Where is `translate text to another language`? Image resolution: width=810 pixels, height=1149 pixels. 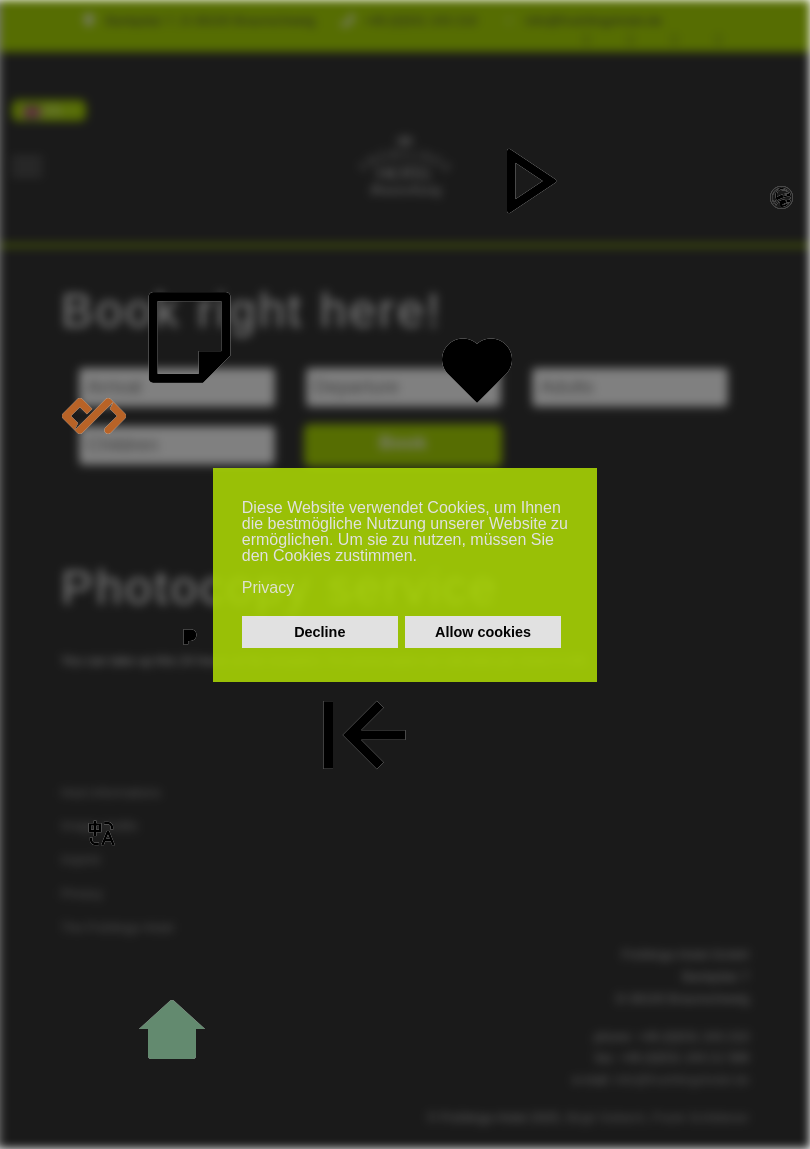 translate text to another language is located at coordinates (101, 833).